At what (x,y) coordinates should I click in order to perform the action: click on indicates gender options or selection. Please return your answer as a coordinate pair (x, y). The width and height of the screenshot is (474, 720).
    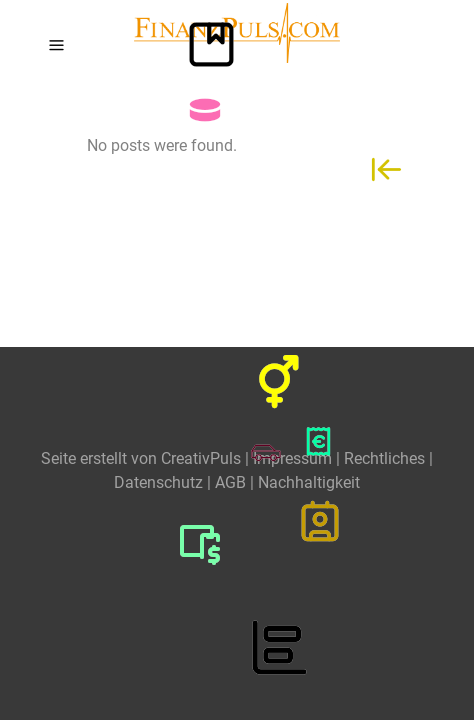
    Looking at the image, I should click on (276, 383).